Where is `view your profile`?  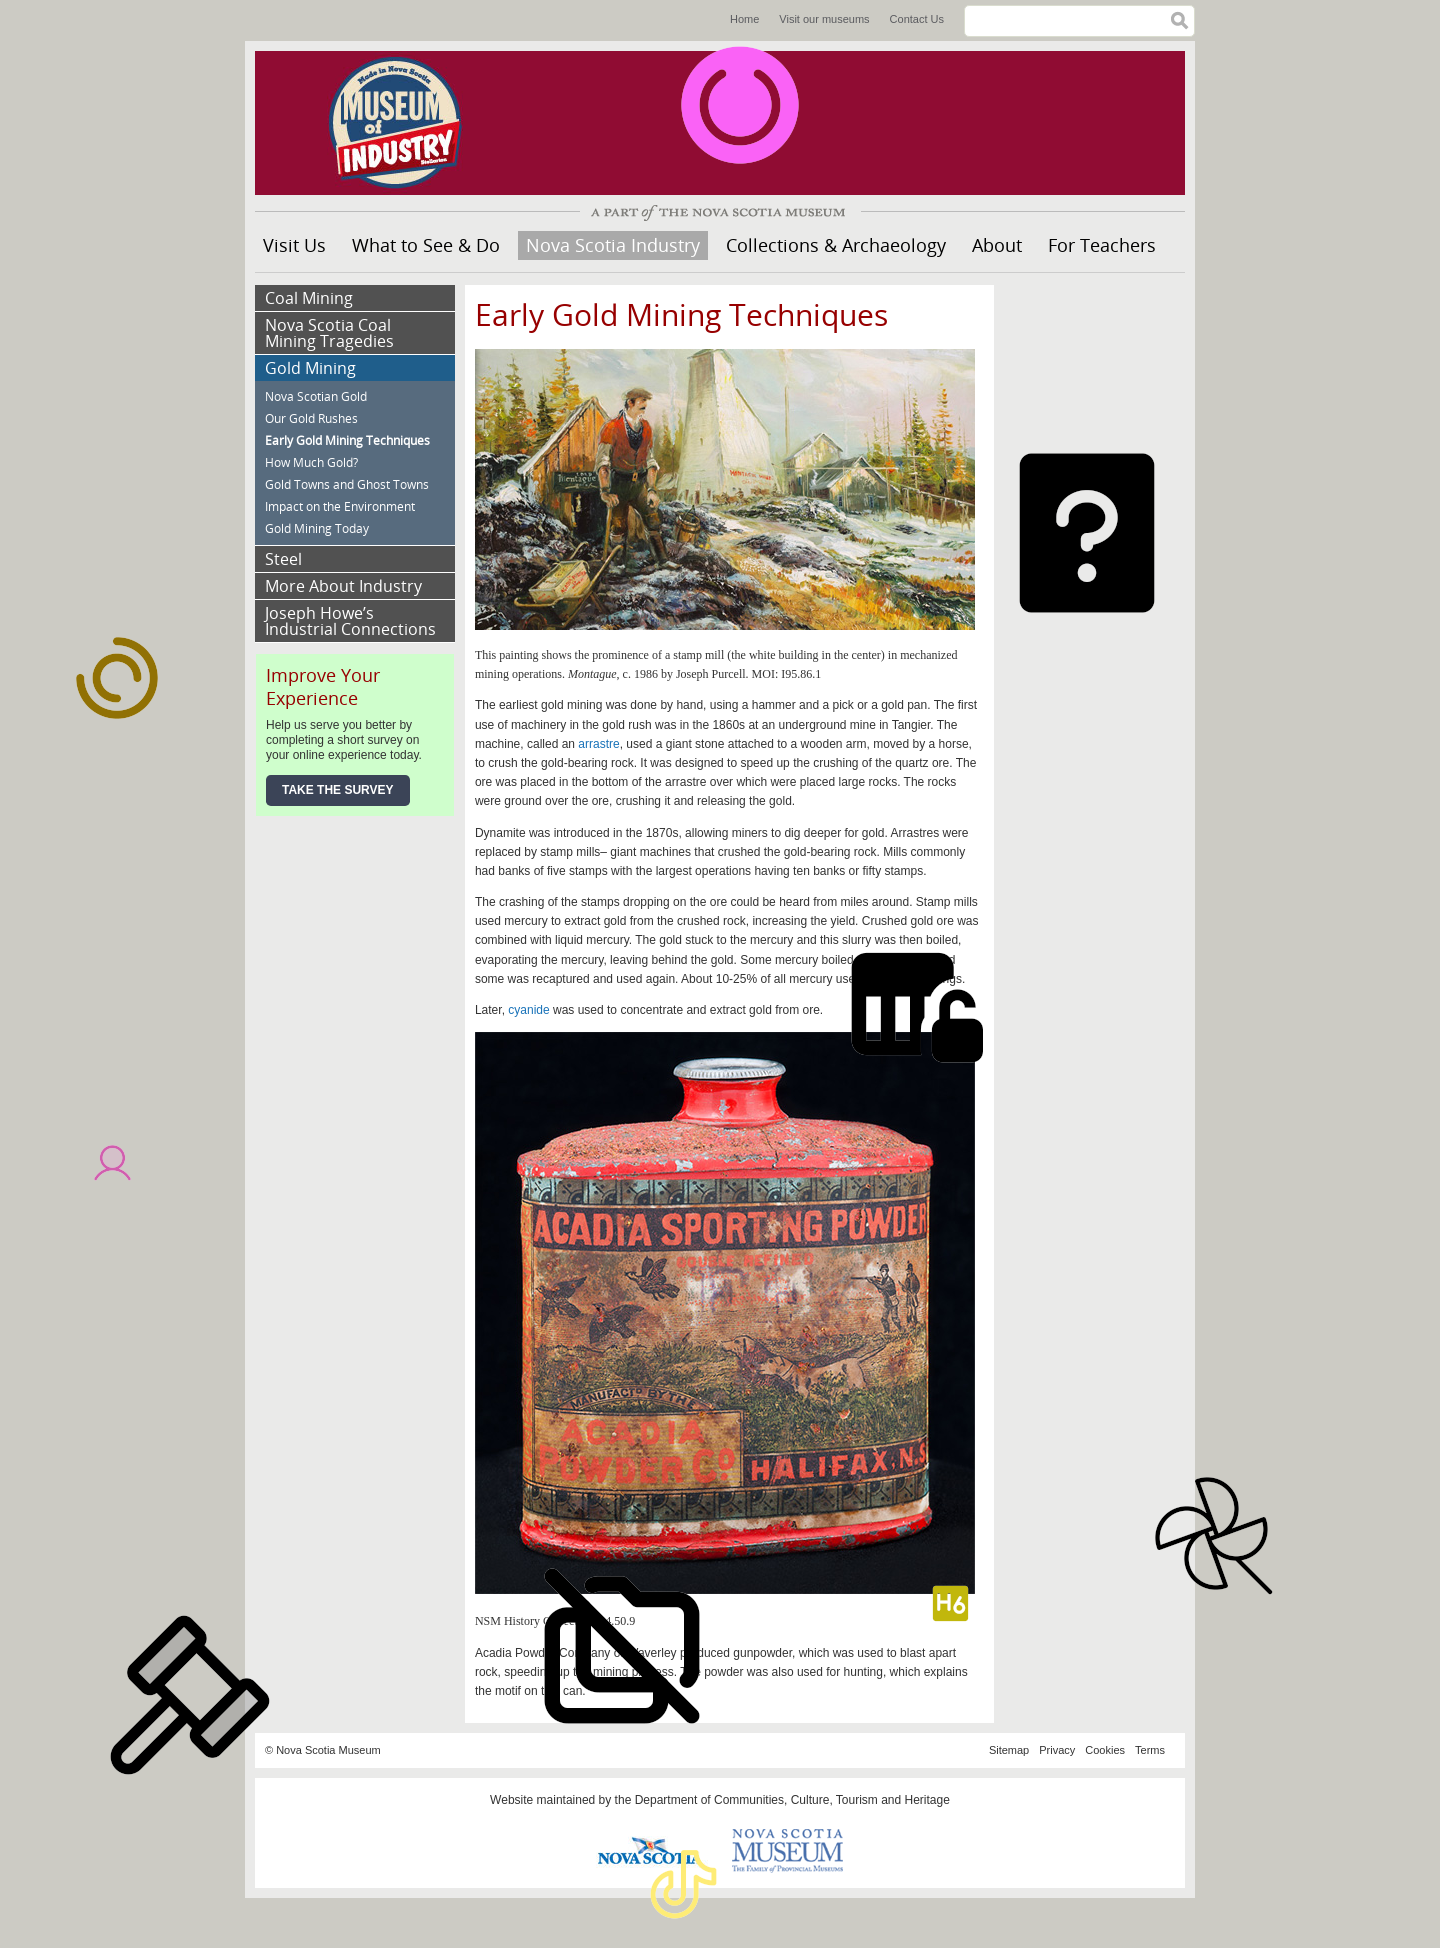 view your profile is located at coordinates (112, 1163).